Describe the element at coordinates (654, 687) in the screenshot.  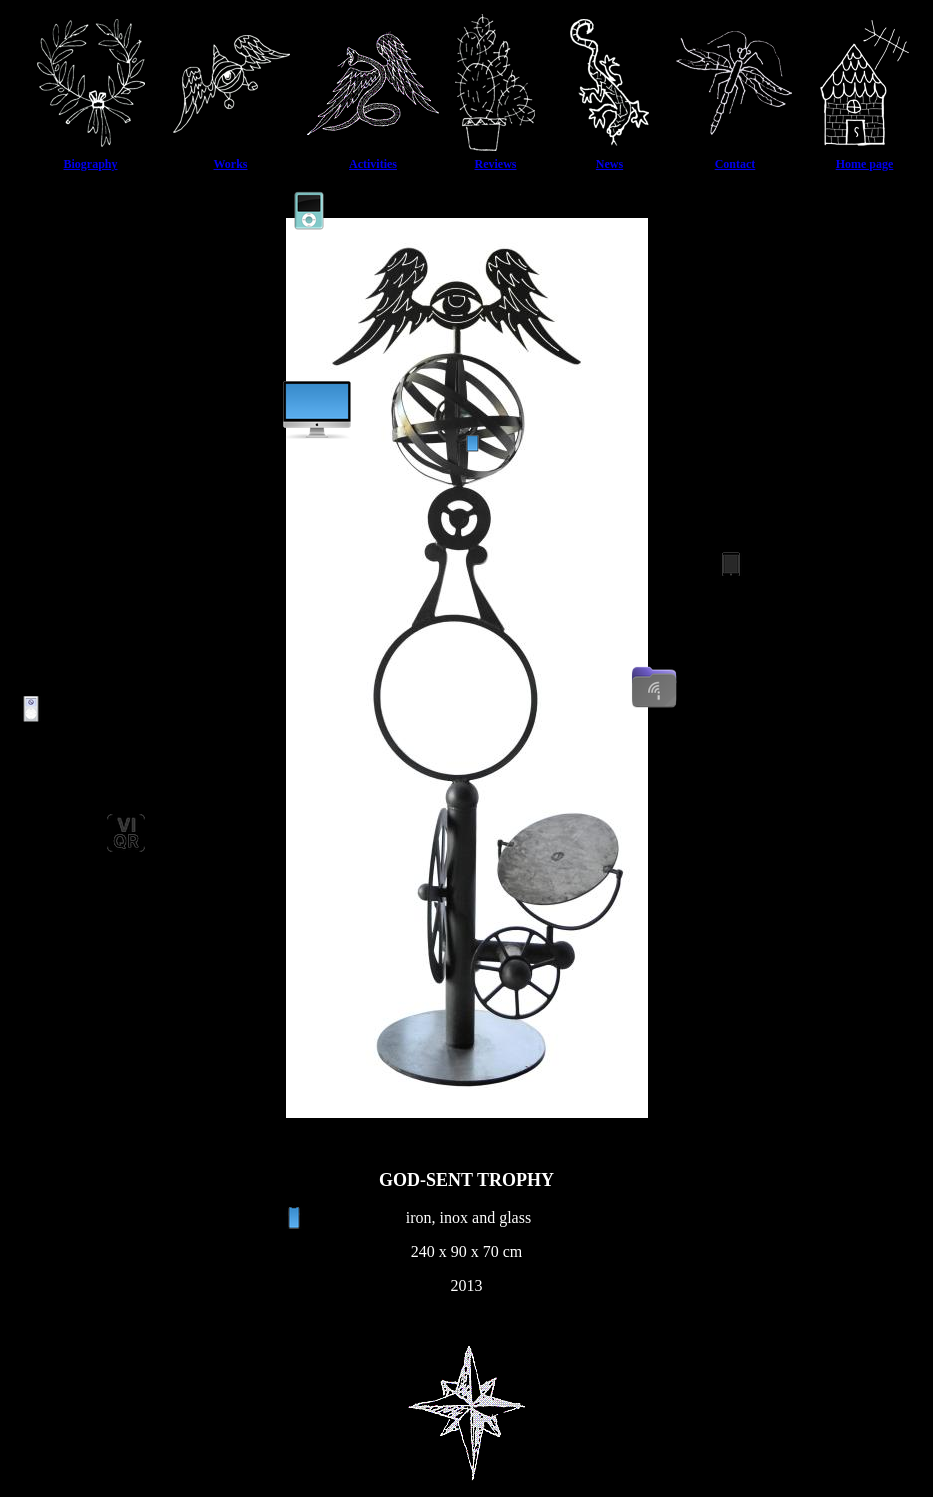
I see `open insync cloud sync folder` at that location.